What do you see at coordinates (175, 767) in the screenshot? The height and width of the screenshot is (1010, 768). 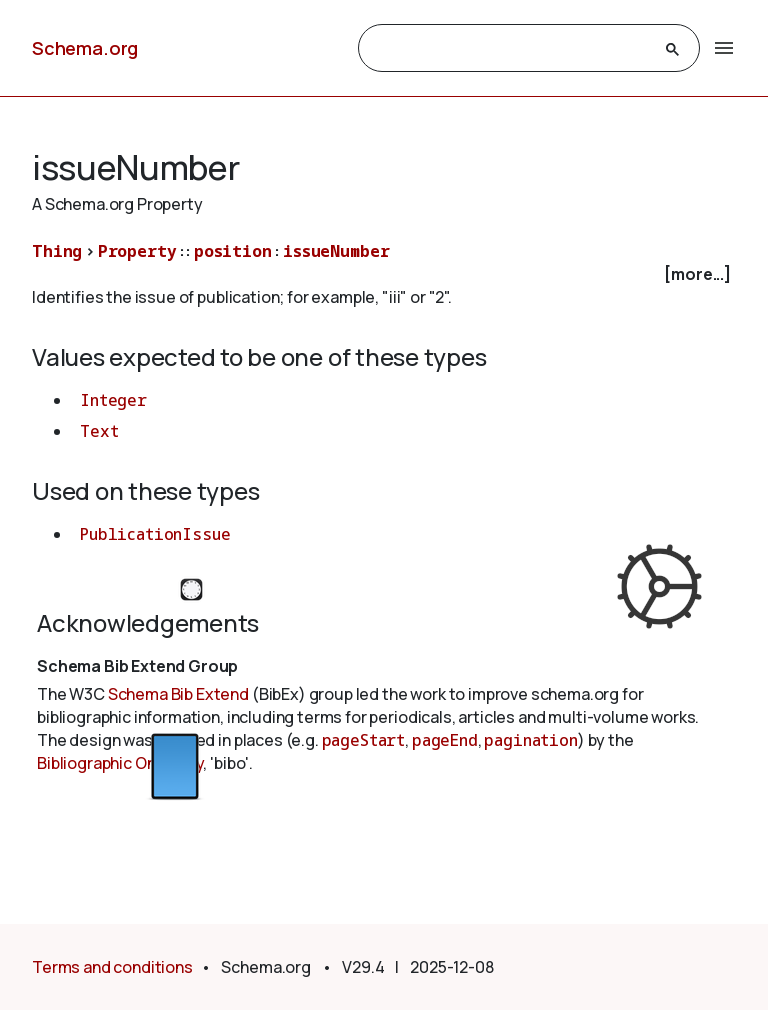 I see `iPad Air device icon` at bounding box center [175, 767].